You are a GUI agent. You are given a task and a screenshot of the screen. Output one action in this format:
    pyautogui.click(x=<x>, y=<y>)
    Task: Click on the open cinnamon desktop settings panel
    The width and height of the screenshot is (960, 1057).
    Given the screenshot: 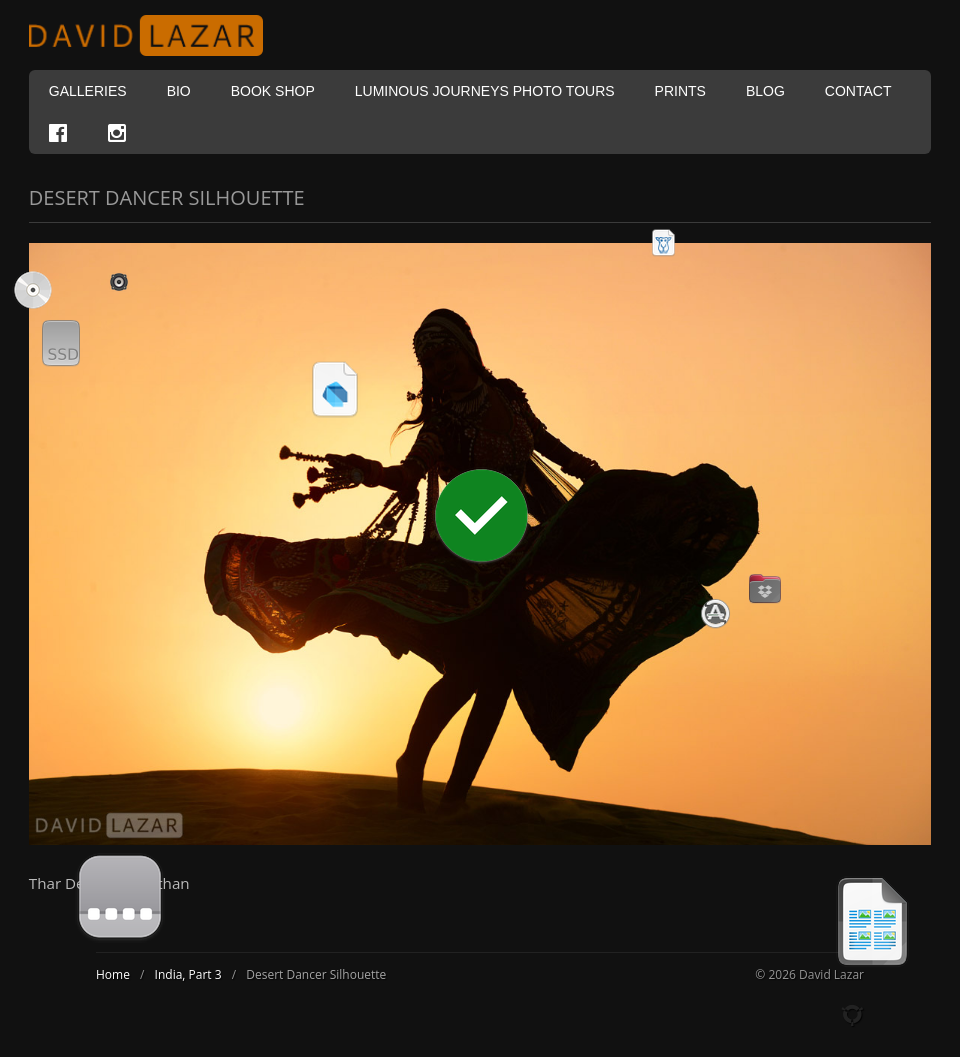 What is the action you would take?
    pyautogui.click(x=120, y=898)
    